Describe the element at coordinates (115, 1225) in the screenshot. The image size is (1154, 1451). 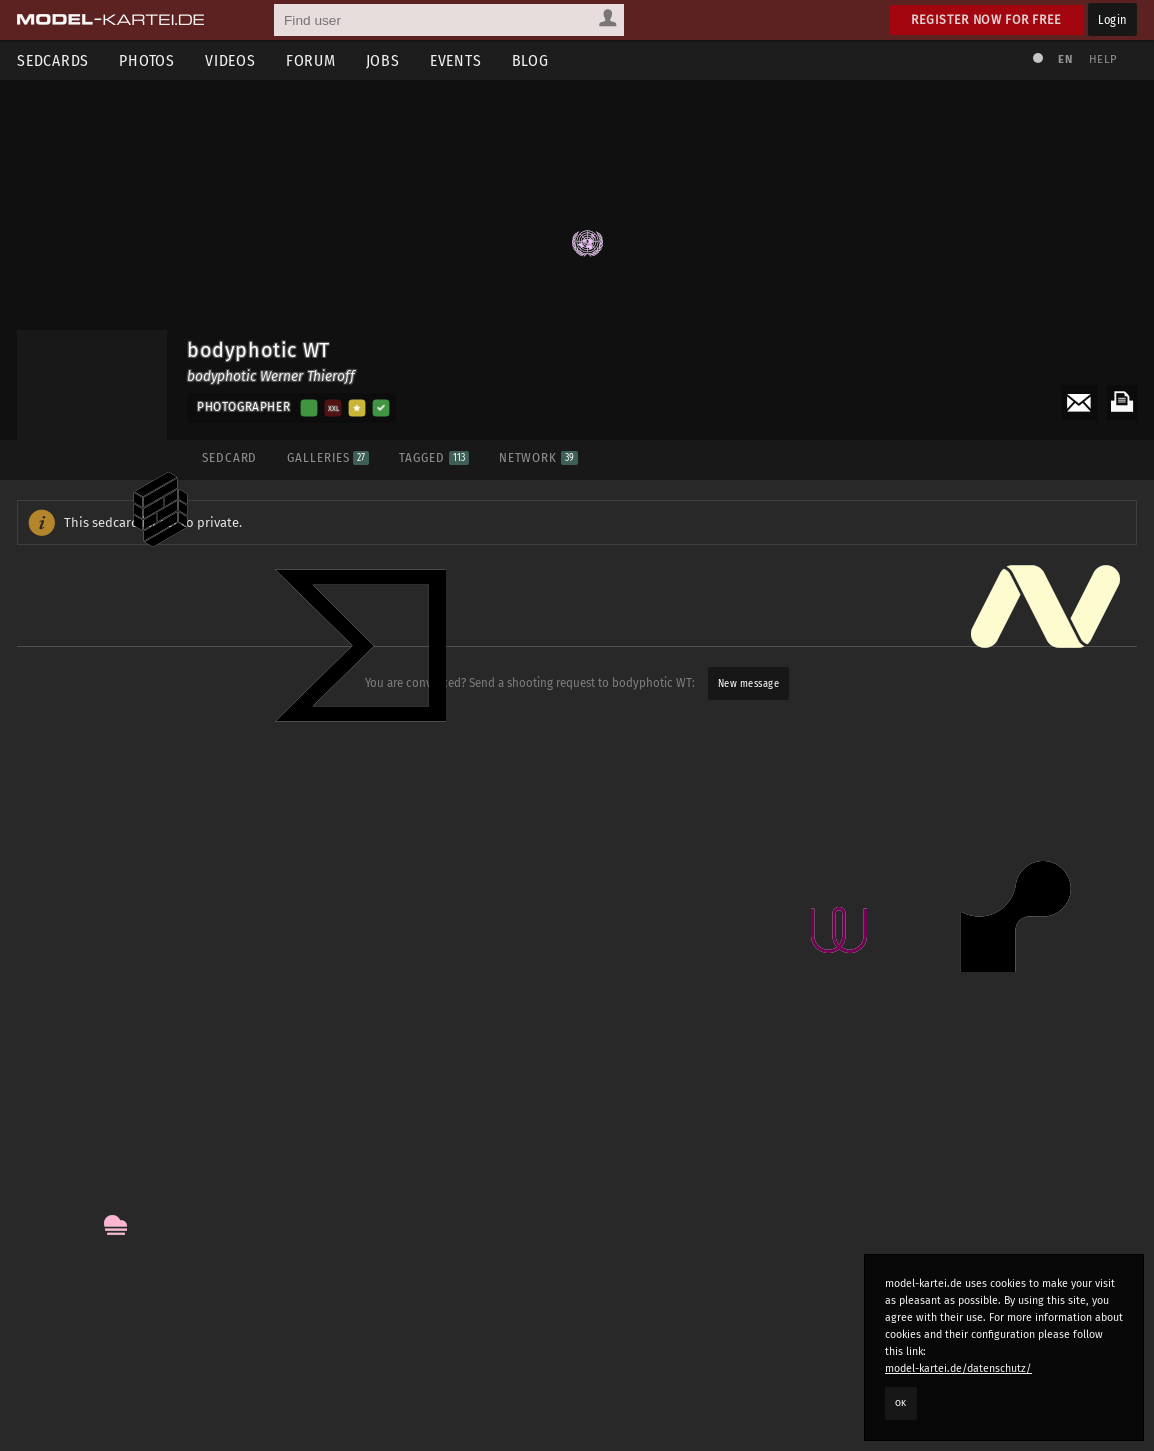
I see `indicates foggy weather conditions` at that location.